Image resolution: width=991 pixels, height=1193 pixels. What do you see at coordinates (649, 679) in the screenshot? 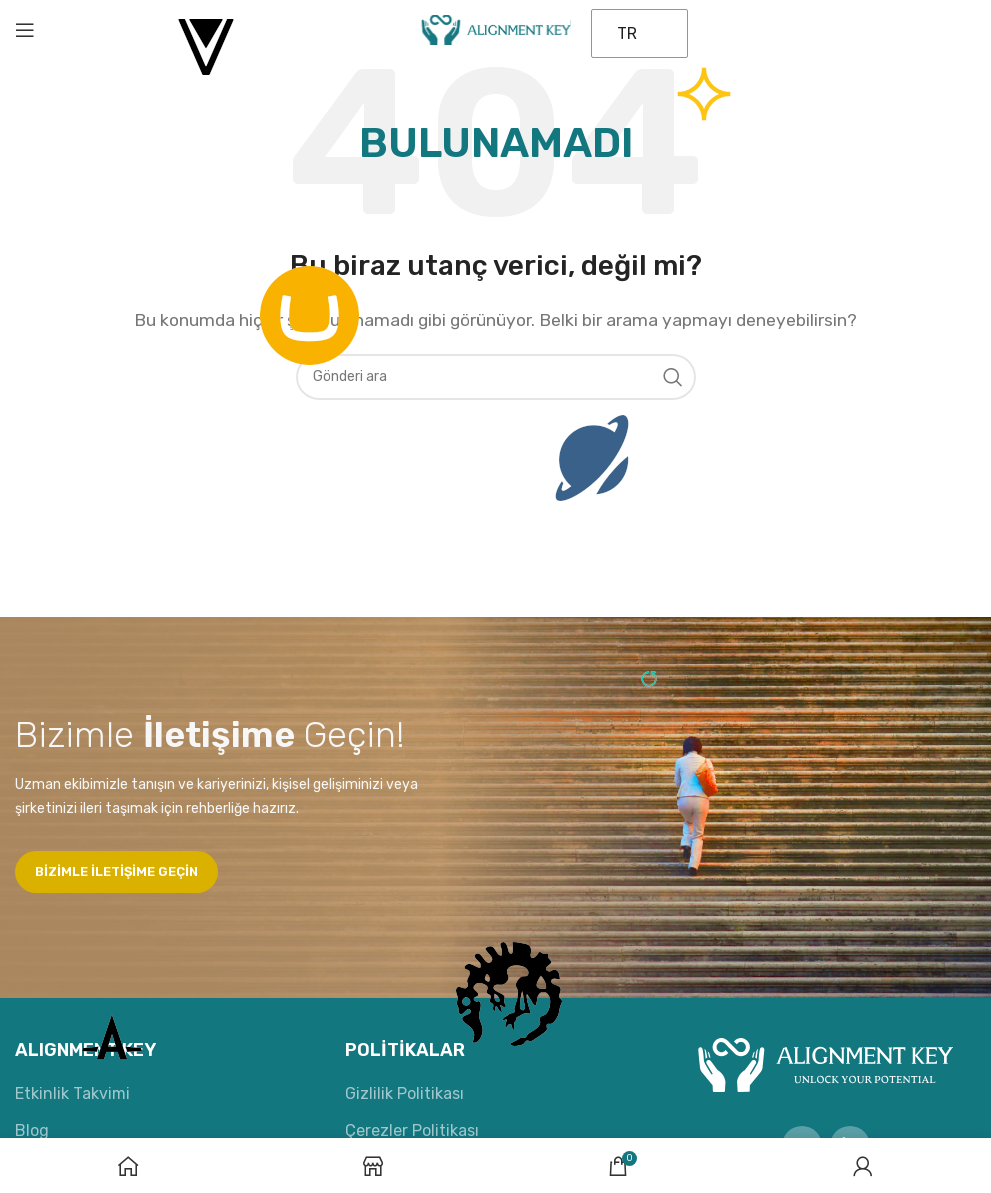
I see `reset to previous state` at bounding box center [649, 679].